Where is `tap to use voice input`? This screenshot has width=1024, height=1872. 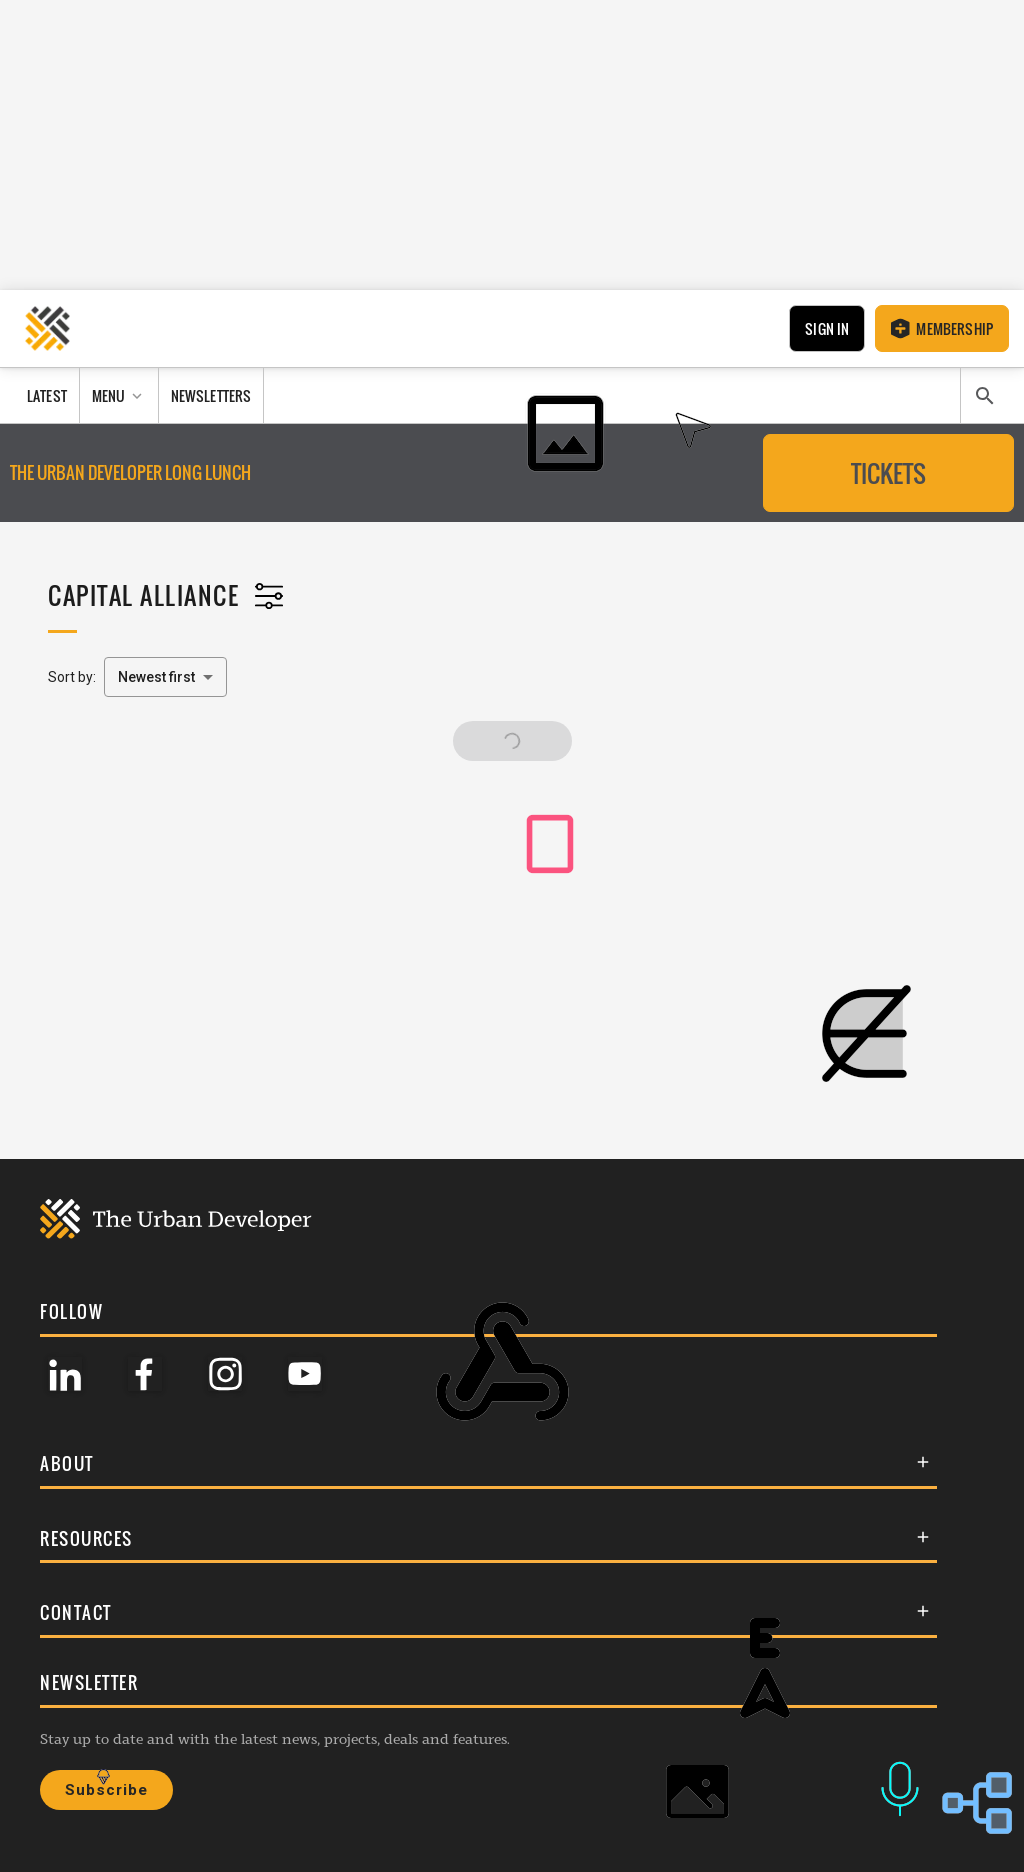
tap to use voice input is located at coordinates (900, 1788).